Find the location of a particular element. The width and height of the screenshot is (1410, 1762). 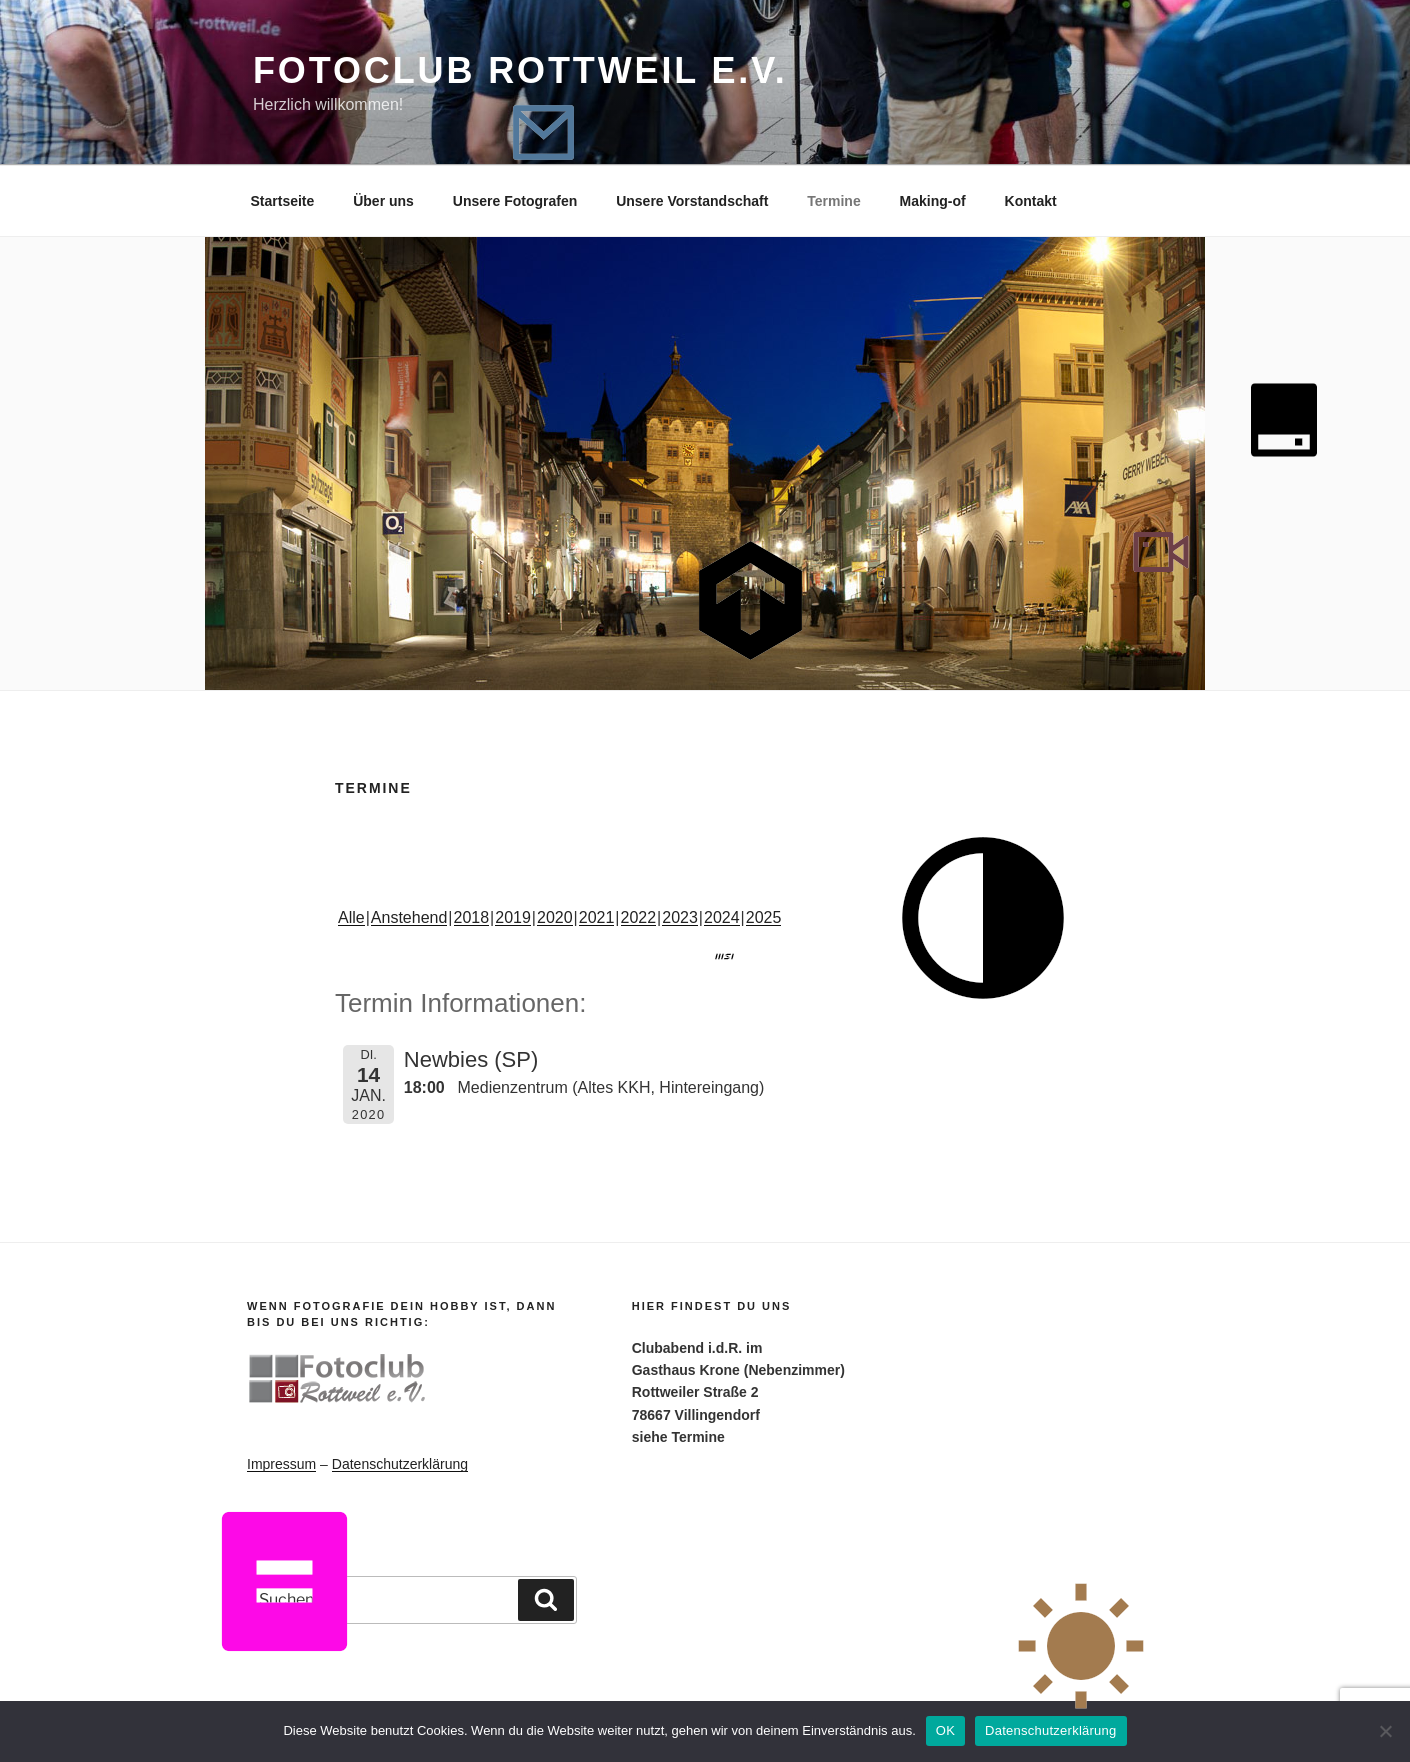

MSI Business brand logo is located at coordinates (724, 956).